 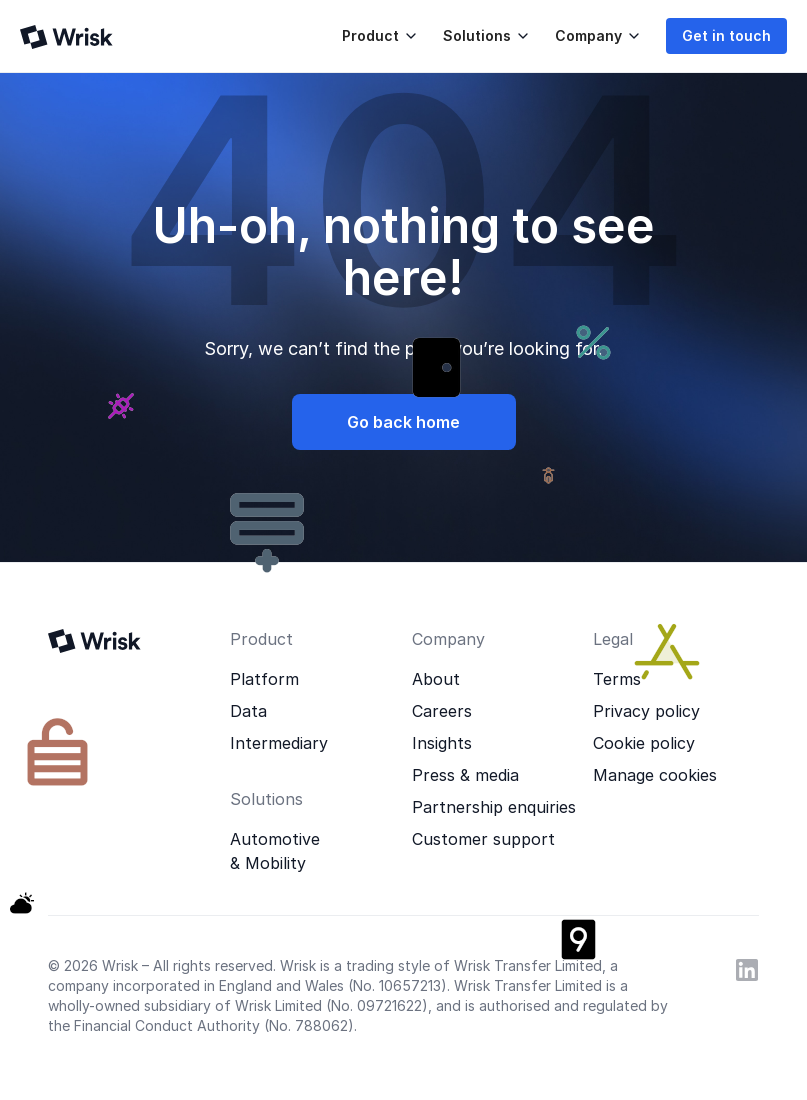 I want to click on door sensor status indicator, so click(x=436, y=367).